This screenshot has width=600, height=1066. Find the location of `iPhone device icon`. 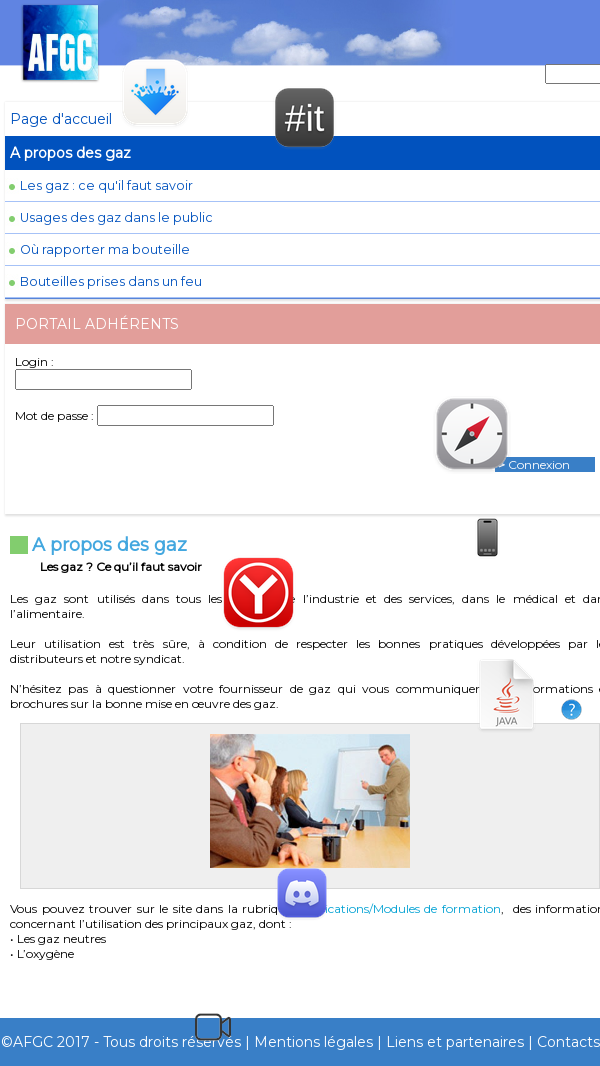

iPhone device icon is located at coordinates (487, 537).